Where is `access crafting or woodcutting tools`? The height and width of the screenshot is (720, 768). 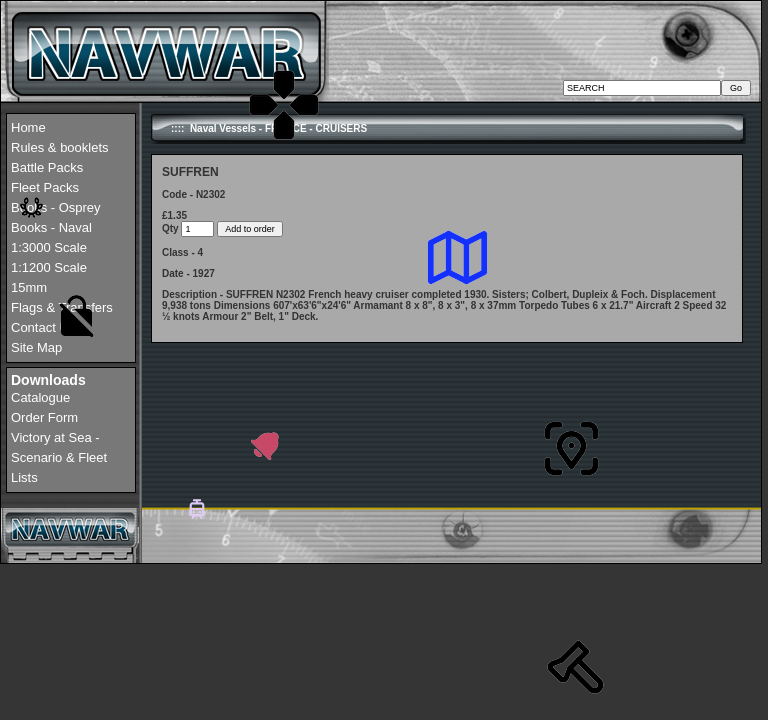
access crafting or woodcutting tools is located at coordinates (575, 668).